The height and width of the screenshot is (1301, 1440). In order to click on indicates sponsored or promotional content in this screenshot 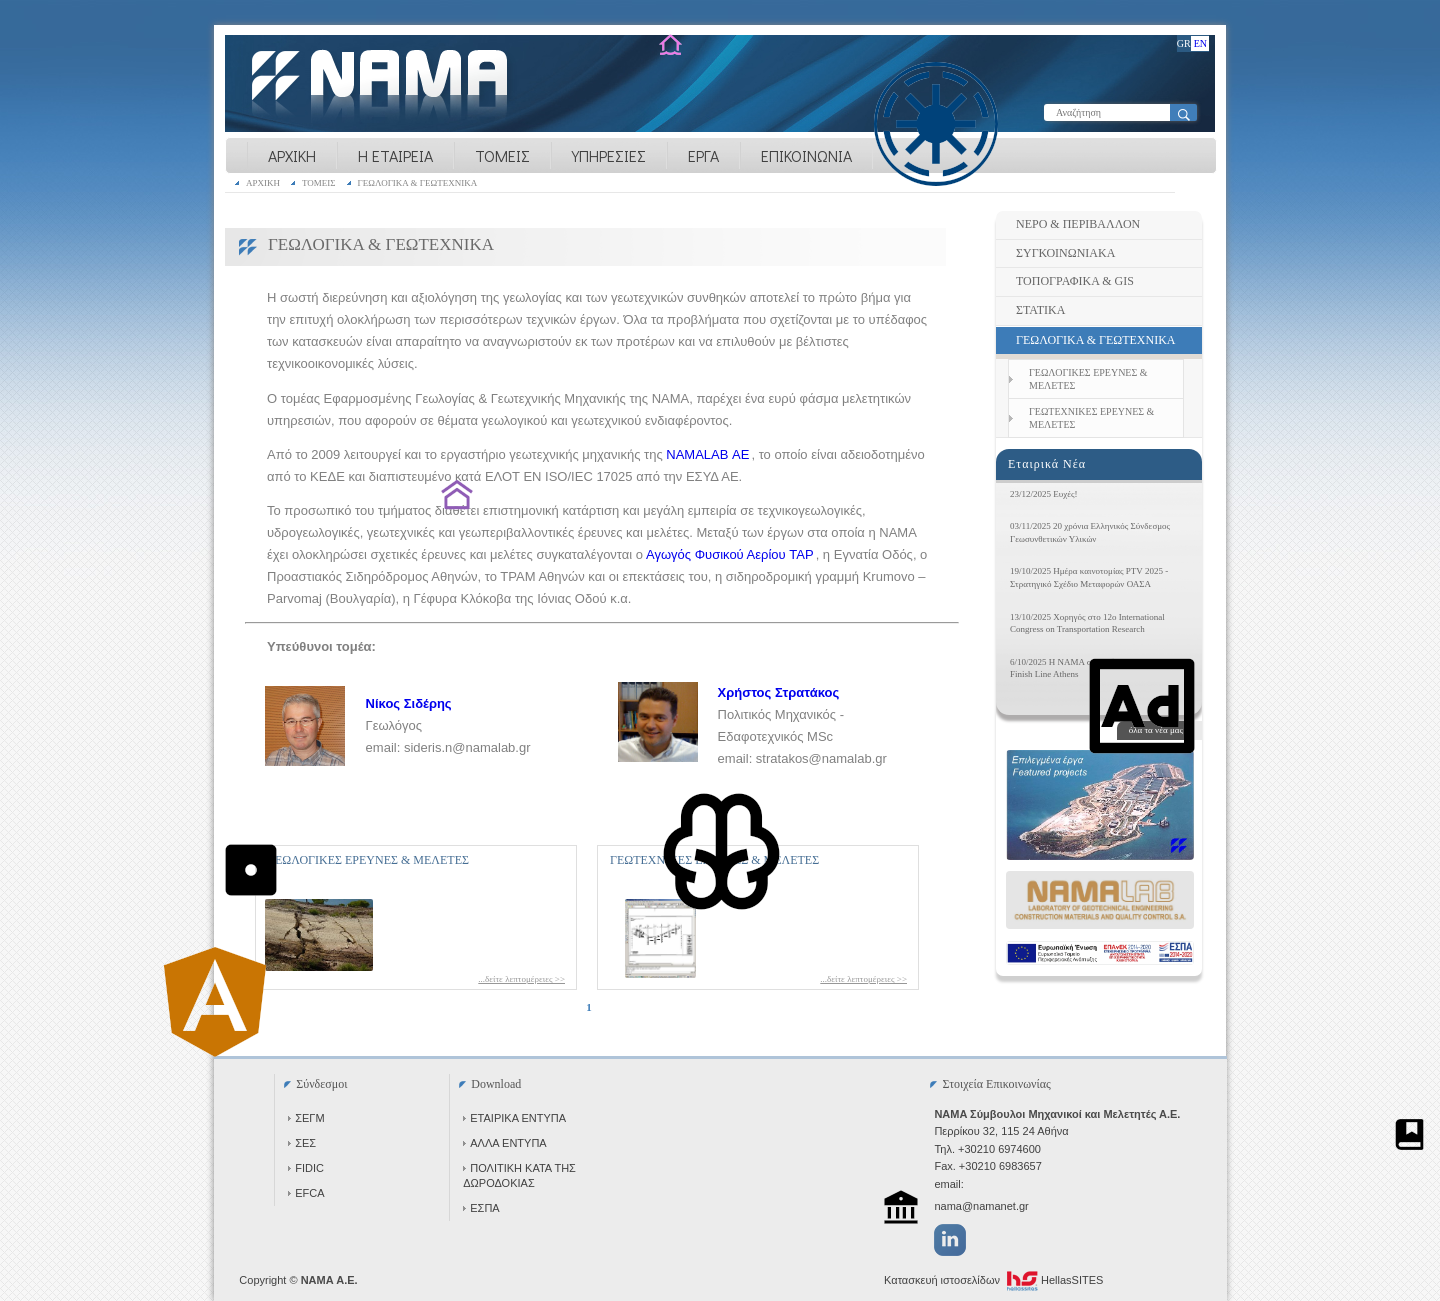, I will do `click(1142, 706)`.